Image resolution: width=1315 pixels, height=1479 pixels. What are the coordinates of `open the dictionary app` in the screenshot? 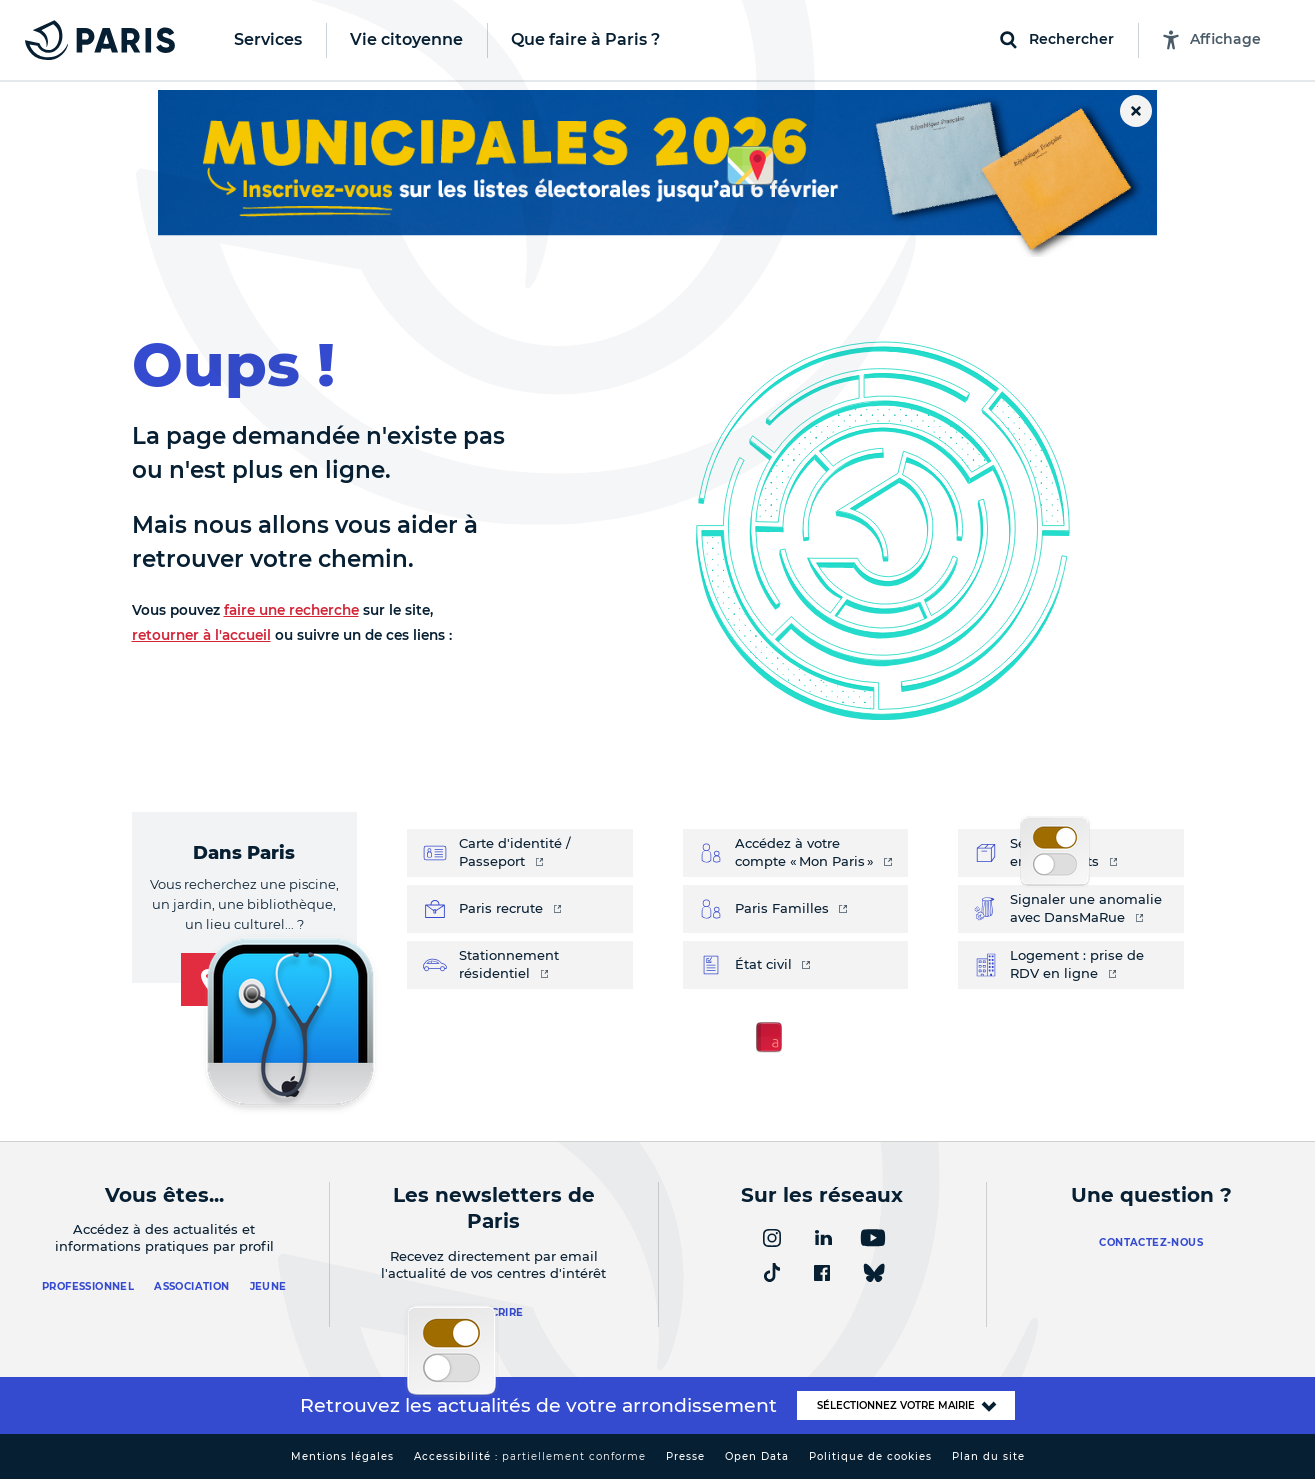 It's located at (769, 1037).